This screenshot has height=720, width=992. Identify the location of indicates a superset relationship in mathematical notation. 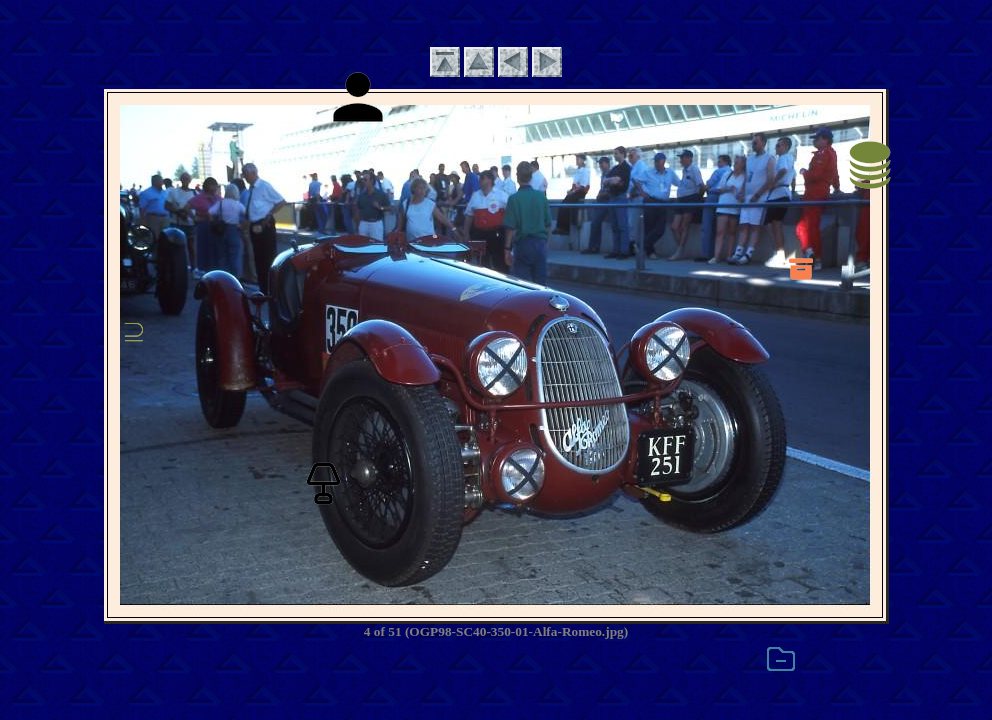
(133, 332).